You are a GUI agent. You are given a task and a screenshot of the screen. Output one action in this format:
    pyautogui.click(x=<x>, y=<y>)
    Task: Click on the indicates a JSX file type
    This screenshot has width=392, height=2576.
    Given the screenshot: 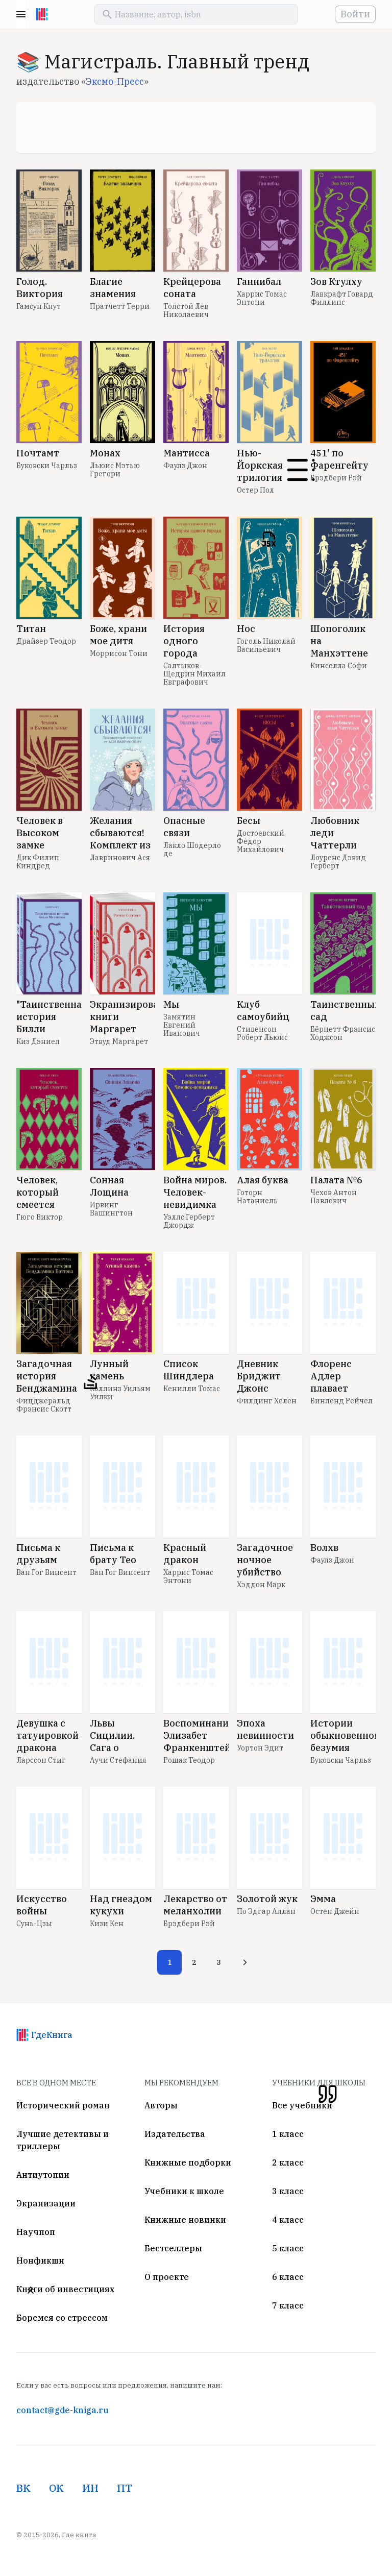 What is the action you would take?
    pyautogui.click(x=269, y=539)
    